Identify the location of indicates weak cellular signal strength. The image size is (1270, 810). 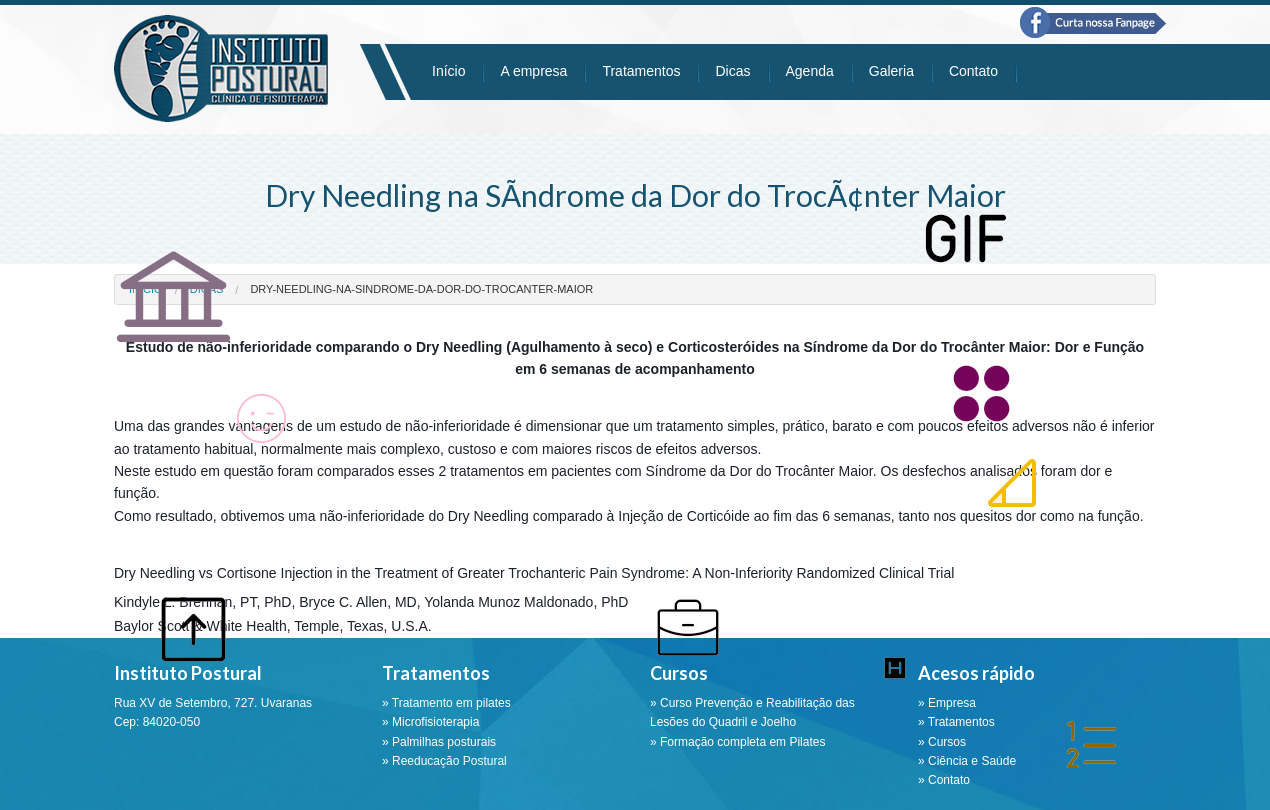
(1016, 485).